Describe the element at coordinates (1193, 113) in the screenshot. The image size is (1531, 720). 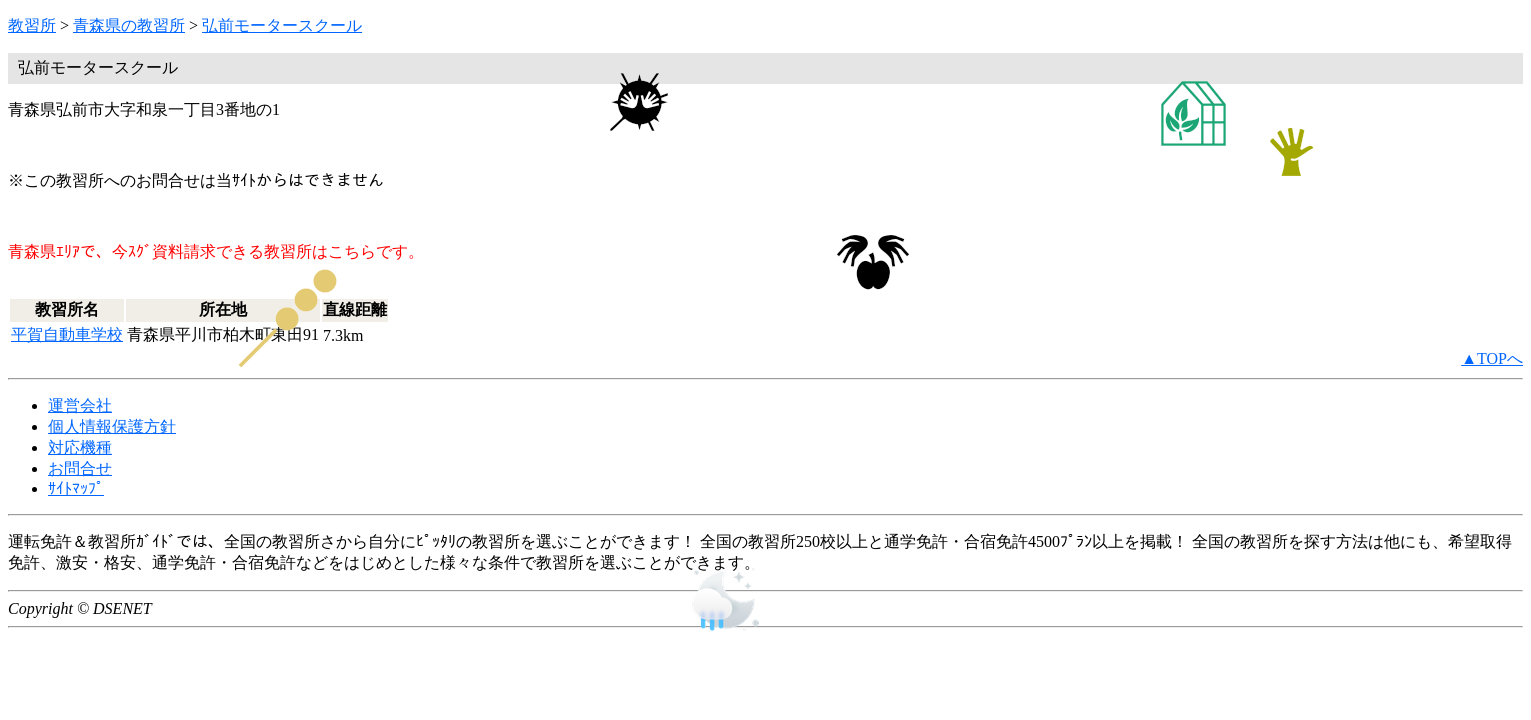
I see `access greenhouse or garden management` at that location.